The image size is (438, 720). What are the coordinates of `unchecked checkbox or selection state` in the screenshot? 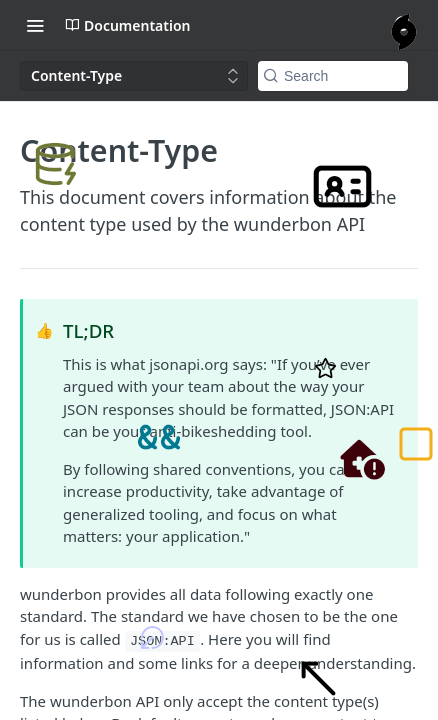 It's located at (416, 444).